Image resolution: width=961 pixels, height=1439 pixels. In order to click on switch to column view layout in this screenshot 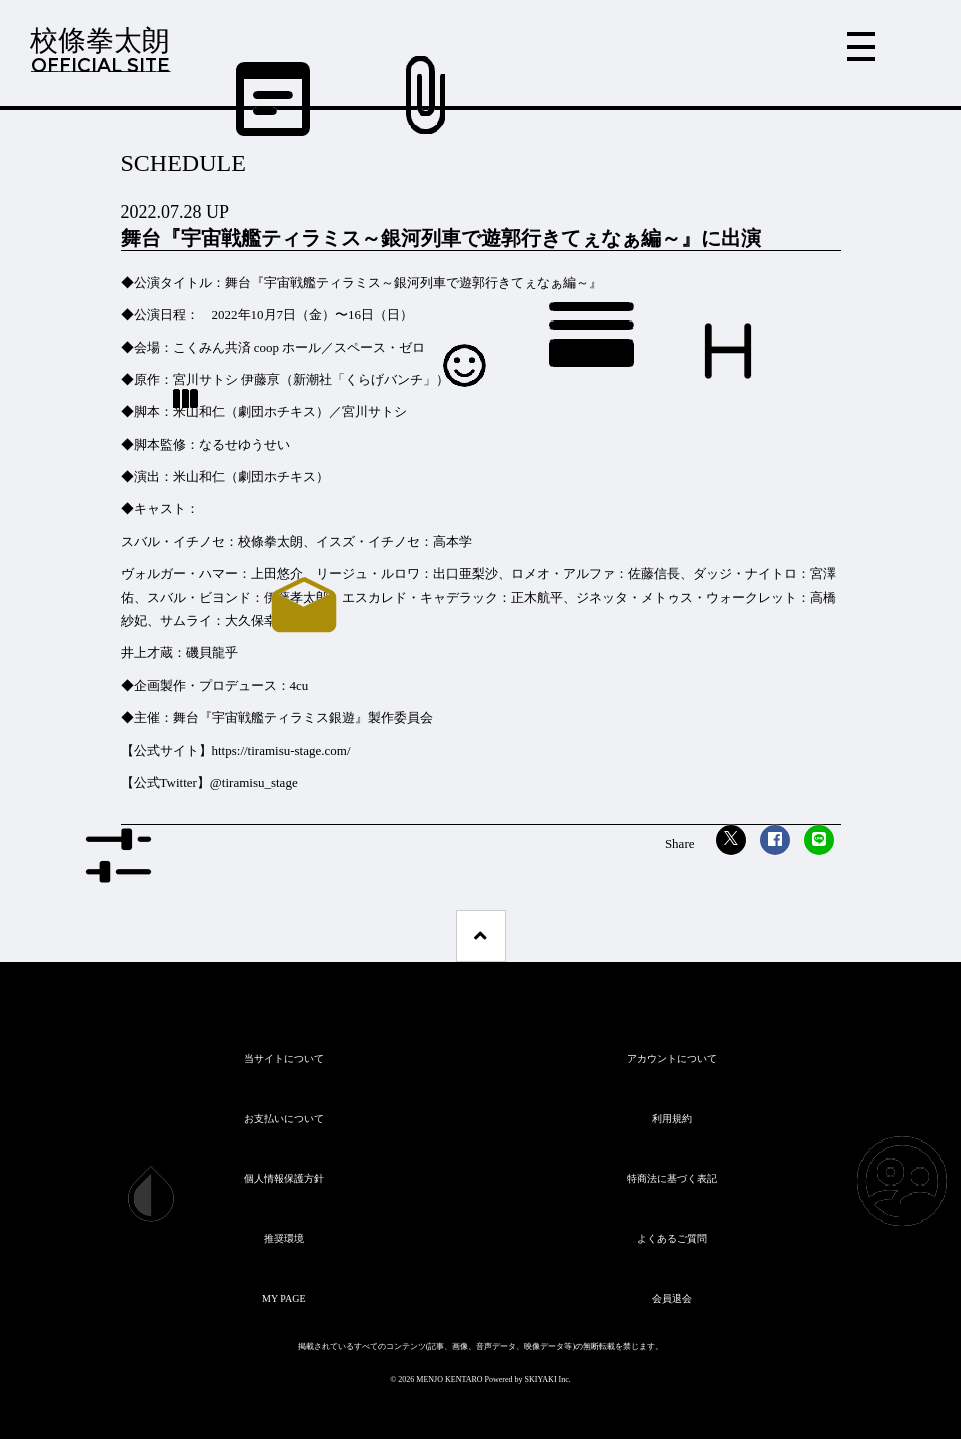, I will do `click(184, 399)`.